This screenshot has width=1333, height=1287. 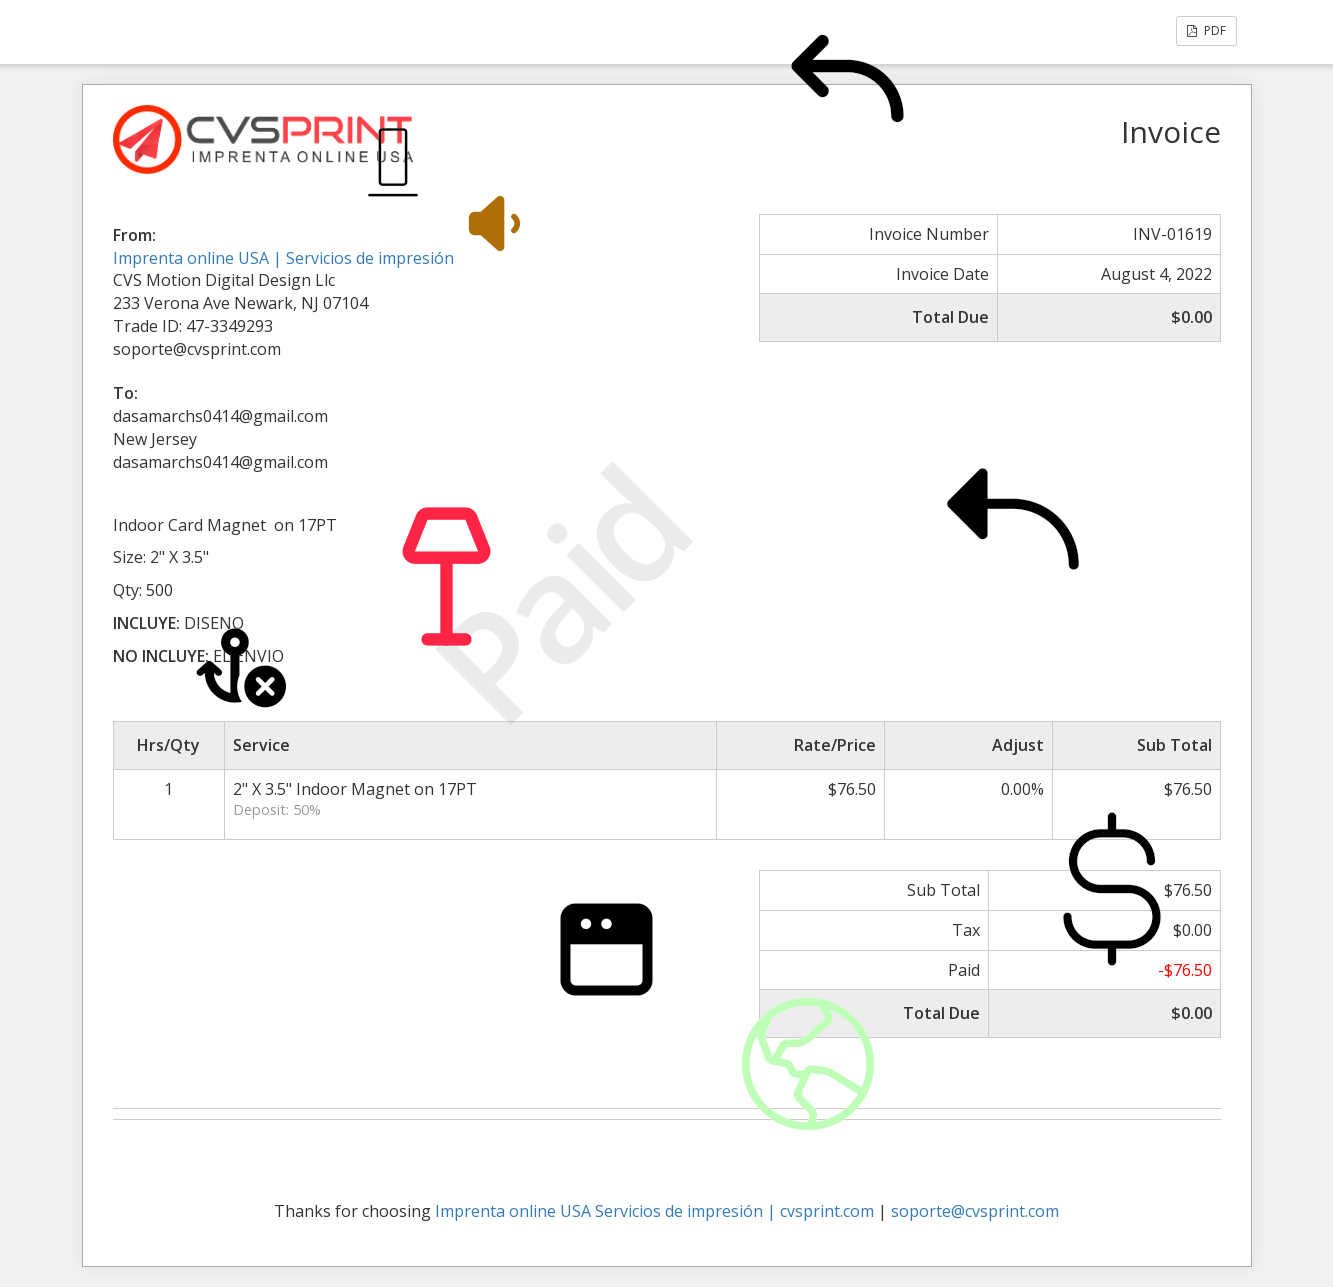 What do you see at coordinates (446, 576) in the screenshot?
I see `toggle floor lamp on or off` at bounding box center [446, 576].